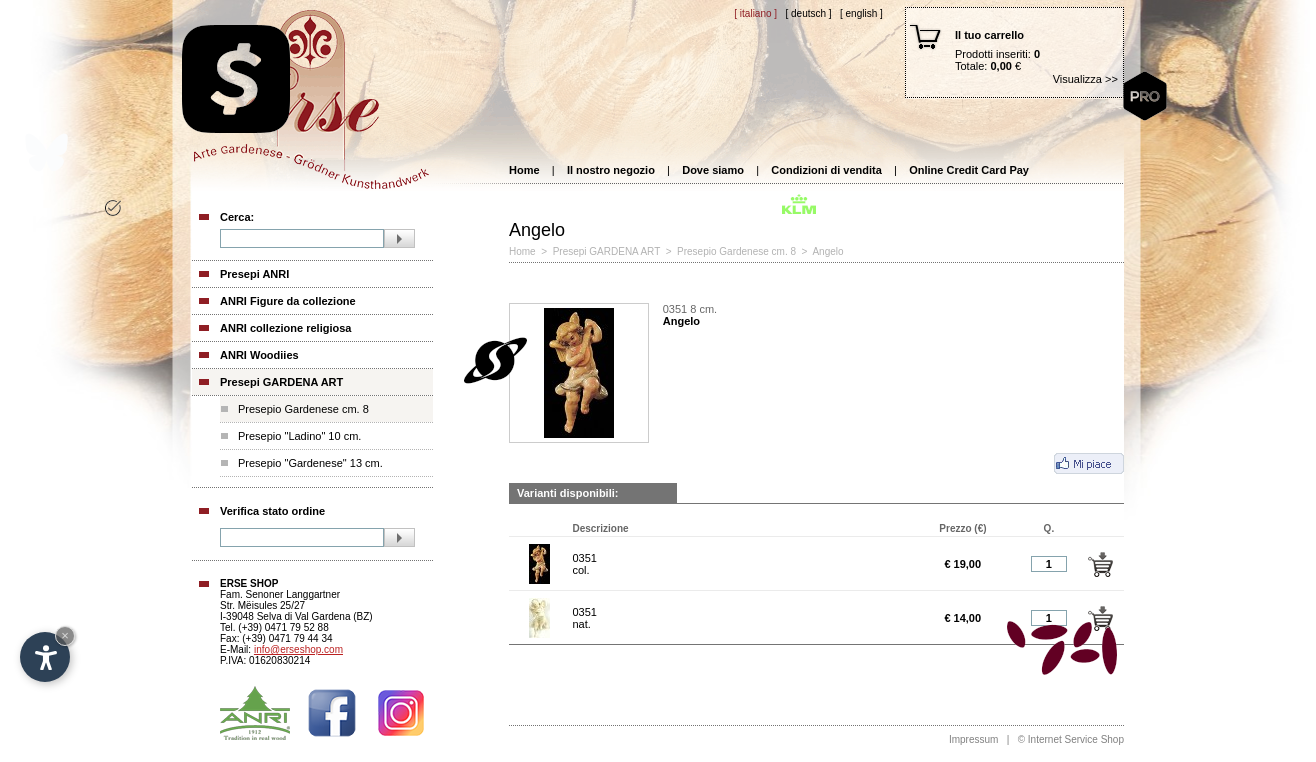  What do you see at coordinates (799, 204) in the screenshot?
I see `visit KLM airline website or app` at bounding box center [799, 204].